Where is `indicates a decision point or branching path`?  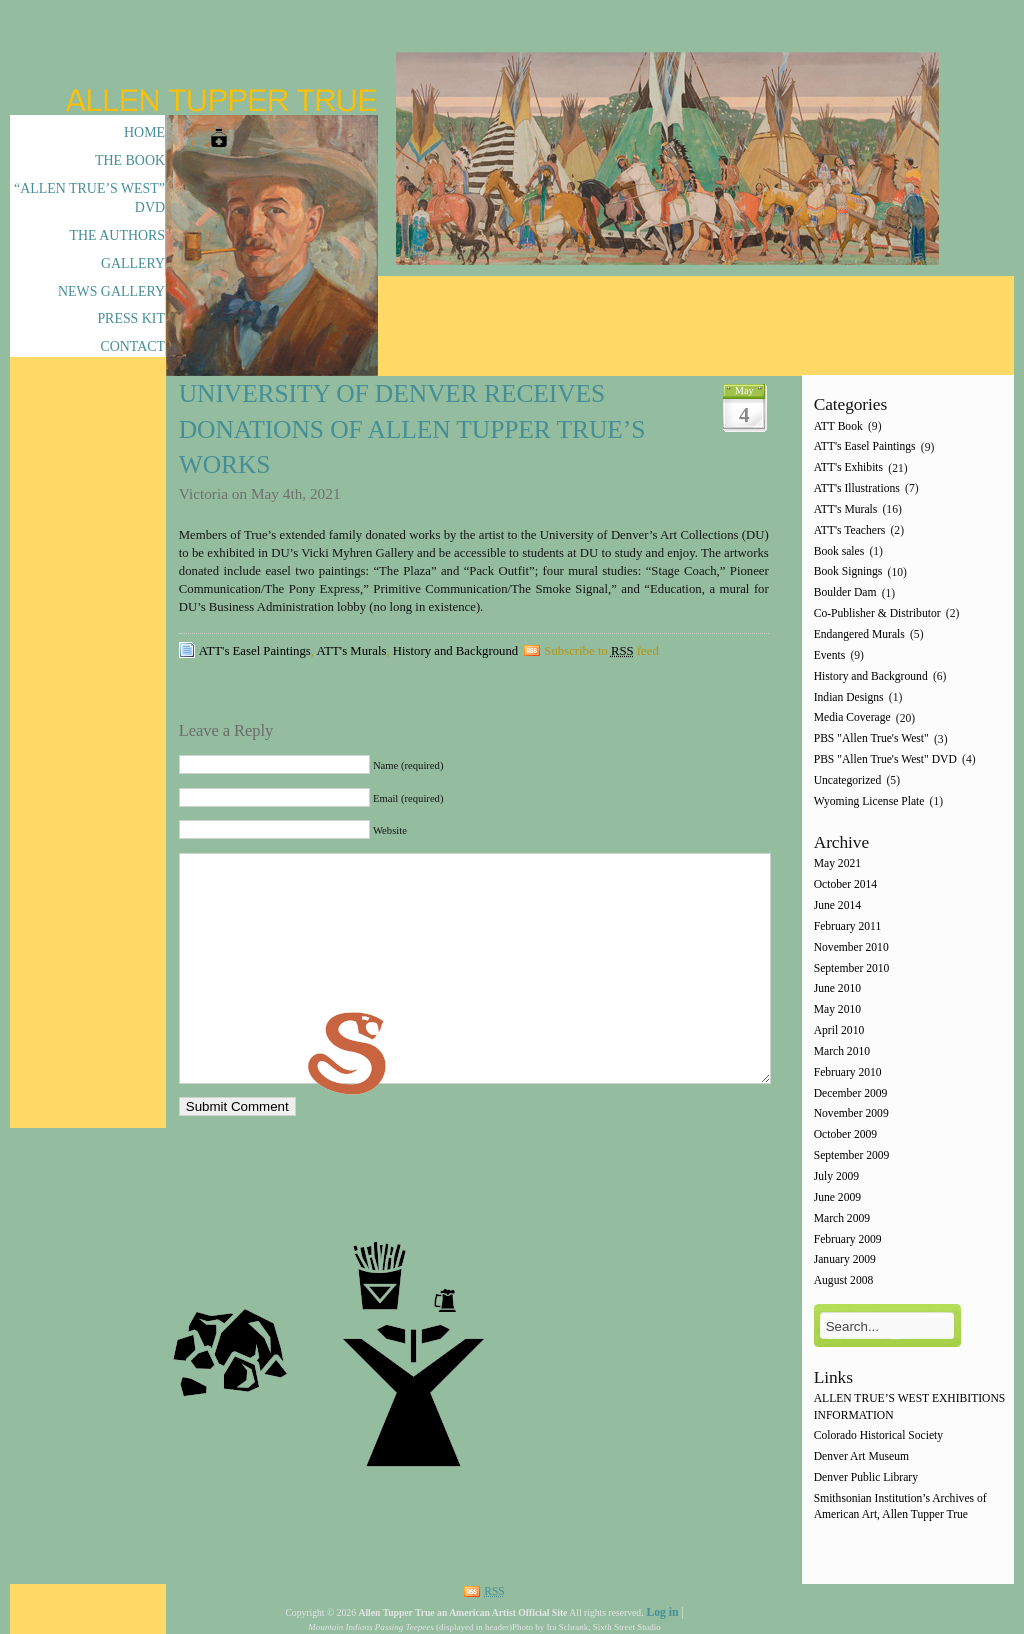 indicates a decision point or branching path is located at coordinates (413, 1395).